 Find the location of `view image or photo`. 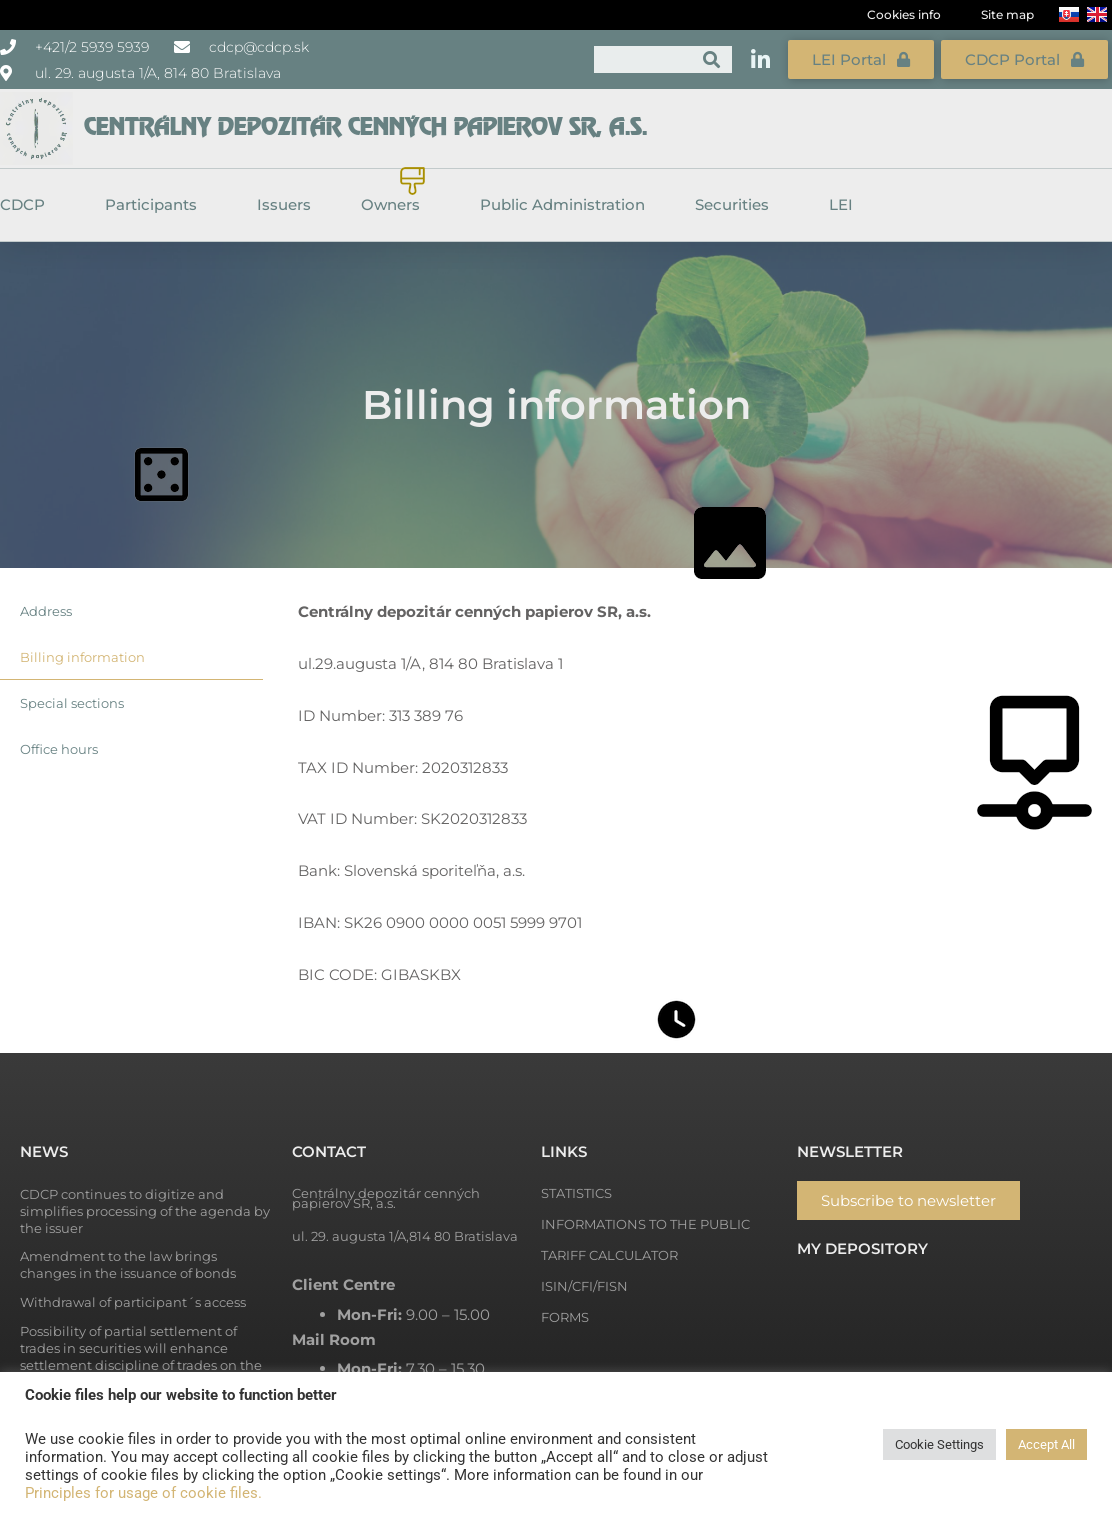

view image or photo is located at coordinates (730, 543).